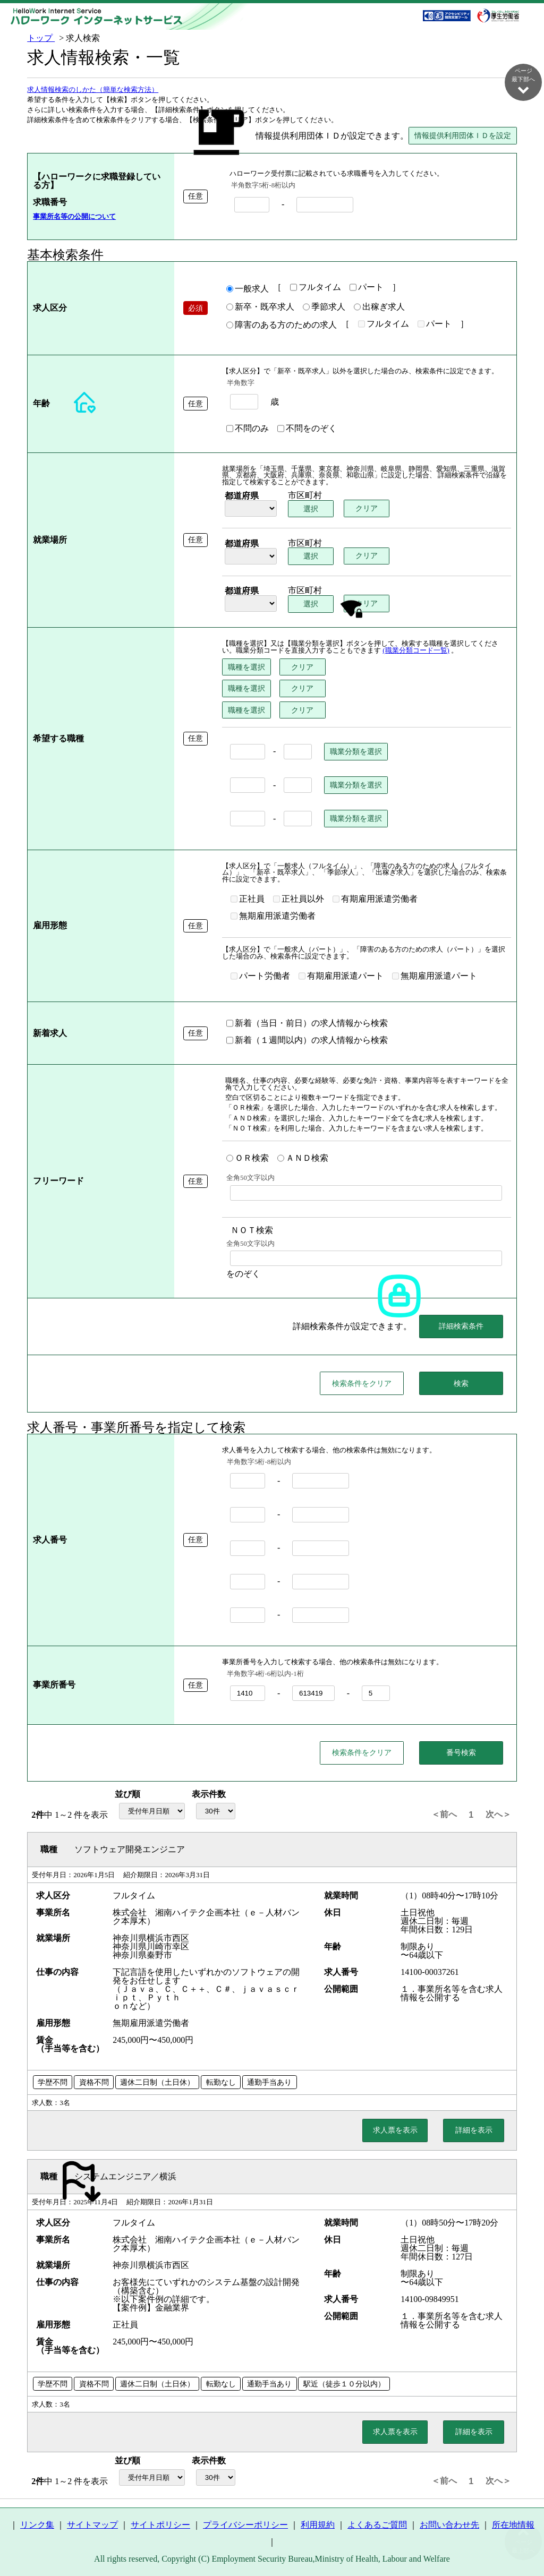 The image size is (544, 2576). Describe the element at coordinates (219, 132) in the screenshot. I see `access food and beverage emoji category` at that location.